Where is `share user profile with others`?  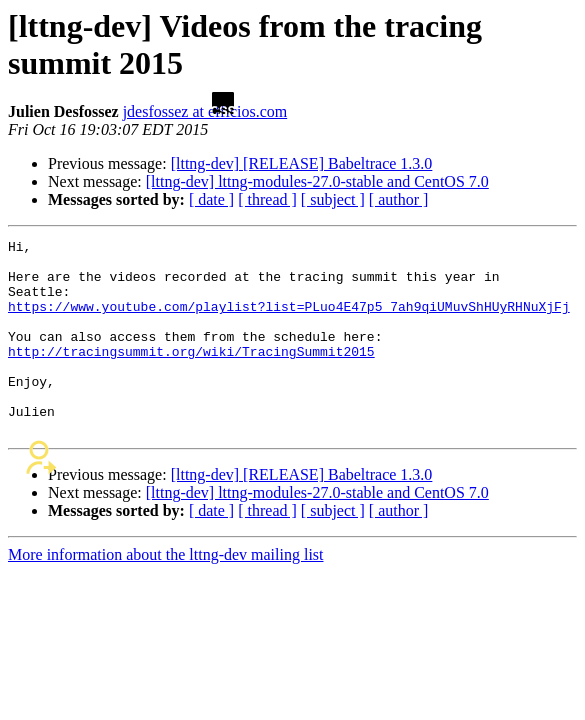 share user profile with others is located at coordinates (39, 458).